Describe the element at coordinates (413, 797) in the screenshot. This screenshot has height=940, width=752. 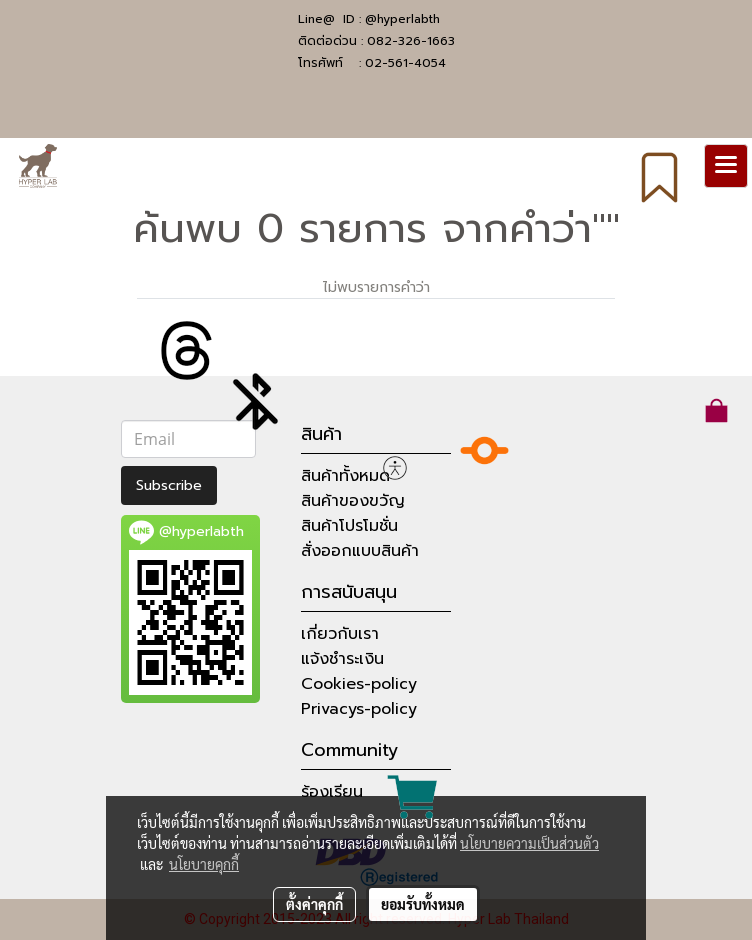
I see `view your shopping cart` at that location.